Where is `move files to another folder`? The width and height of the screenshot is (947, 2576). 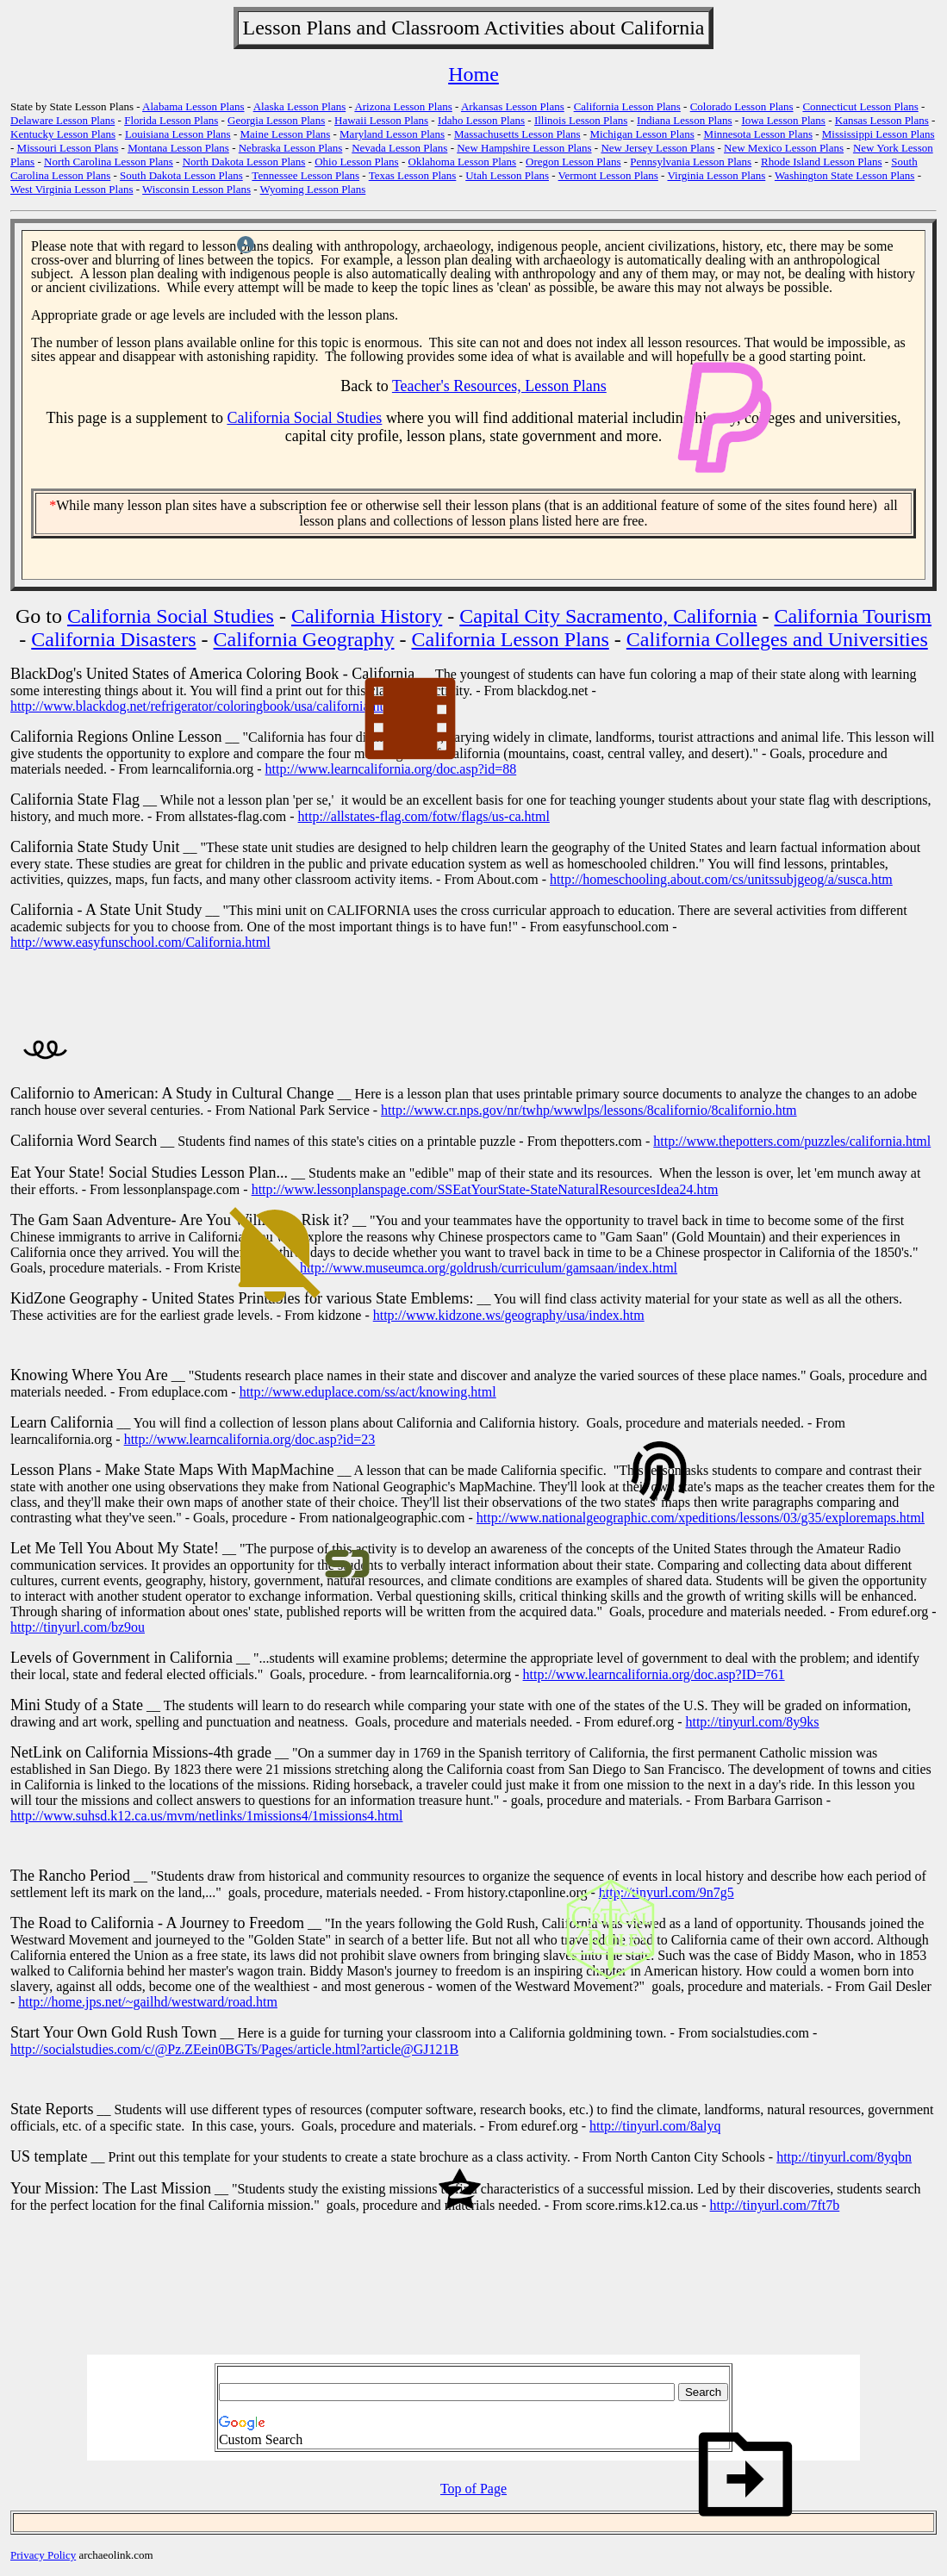
move files to another folder is located at coordinates (745, 2474).